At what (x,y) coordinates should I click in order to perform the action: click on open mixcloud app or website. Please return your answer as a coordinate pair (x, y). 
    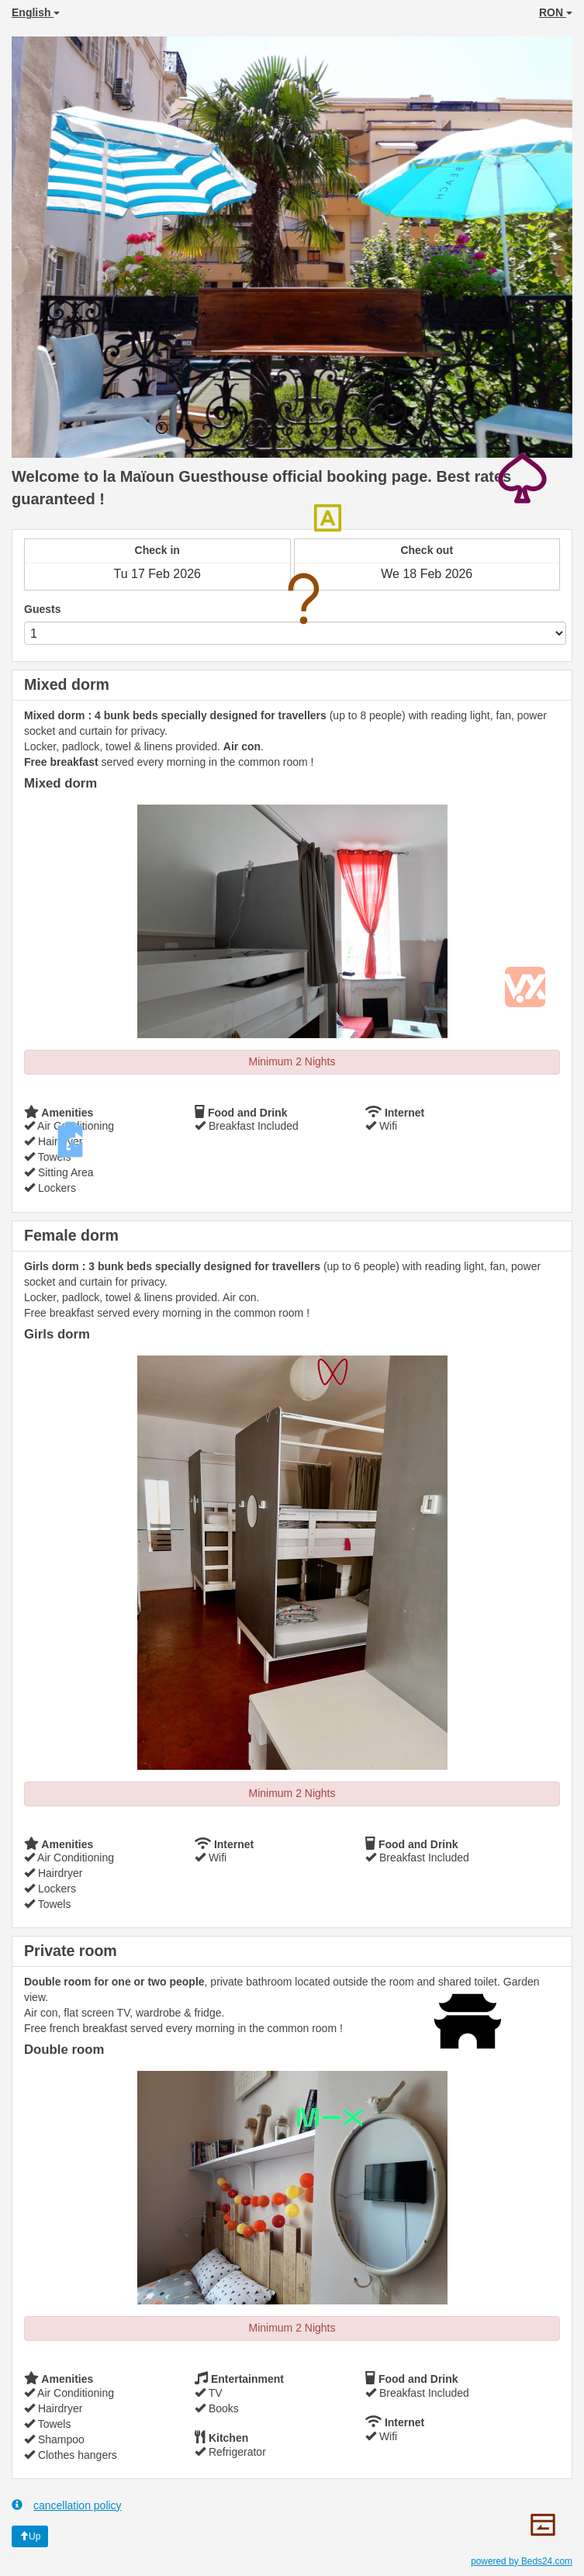
    Looking at the image, I should click on (330, 2117).